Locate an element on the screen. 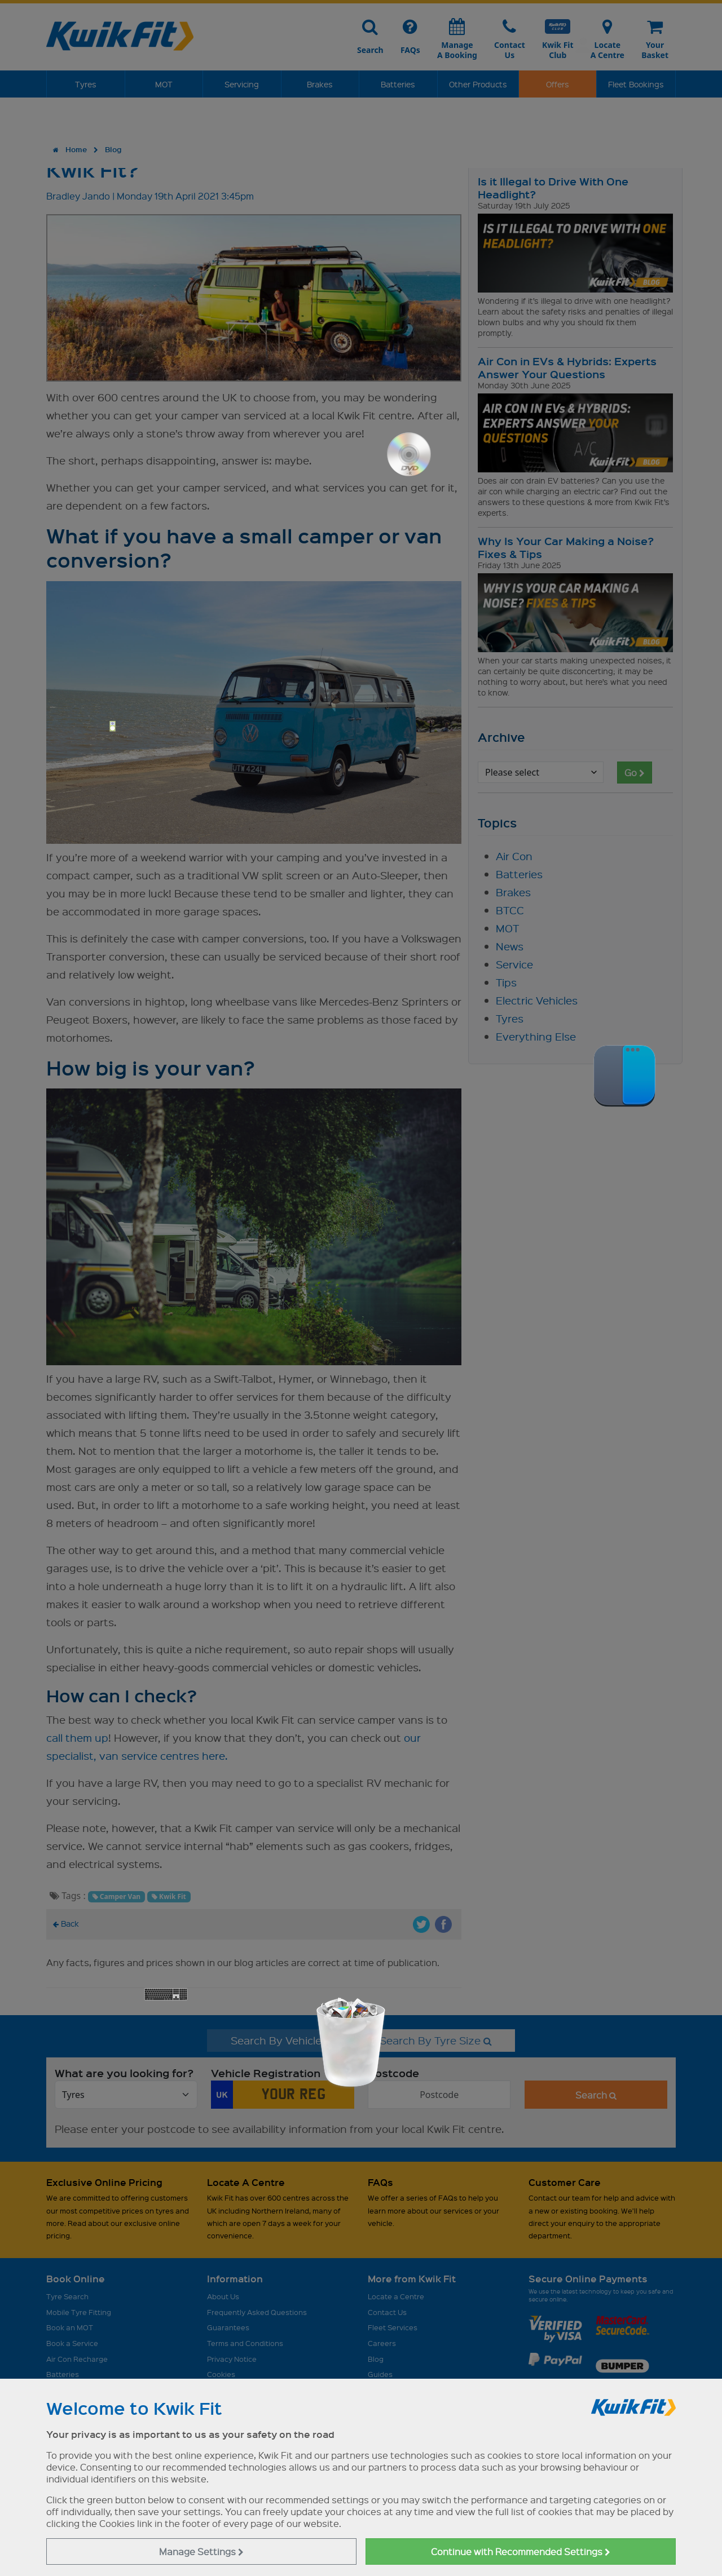  apple magic keyboard with numeric keypad in silver and black is located at coordinates (166, 1994).